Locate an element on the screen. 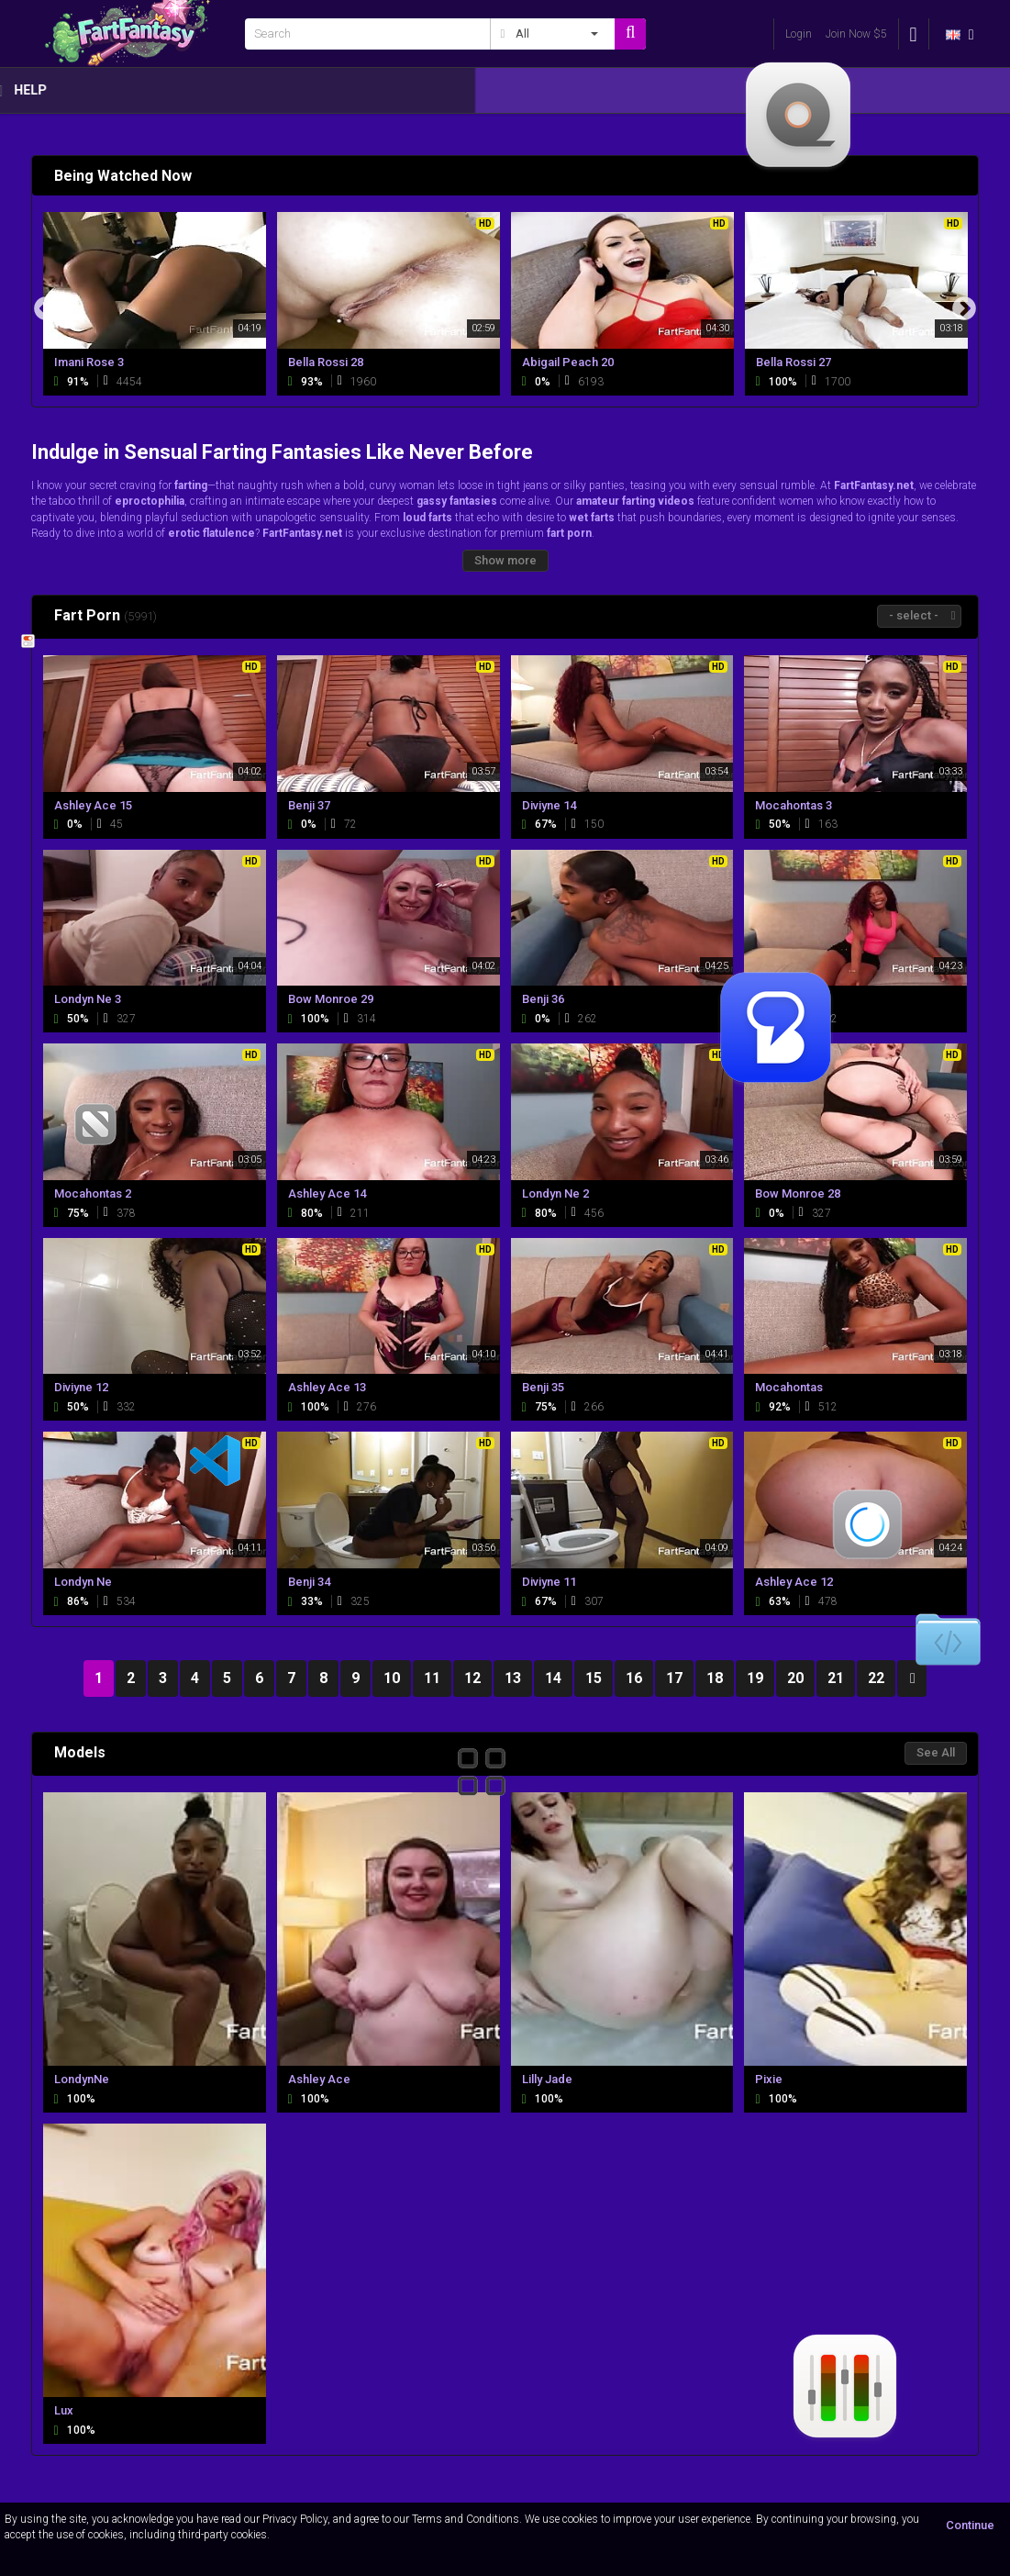  configure app launch animation preferences is located at coordinates (867, 1525).